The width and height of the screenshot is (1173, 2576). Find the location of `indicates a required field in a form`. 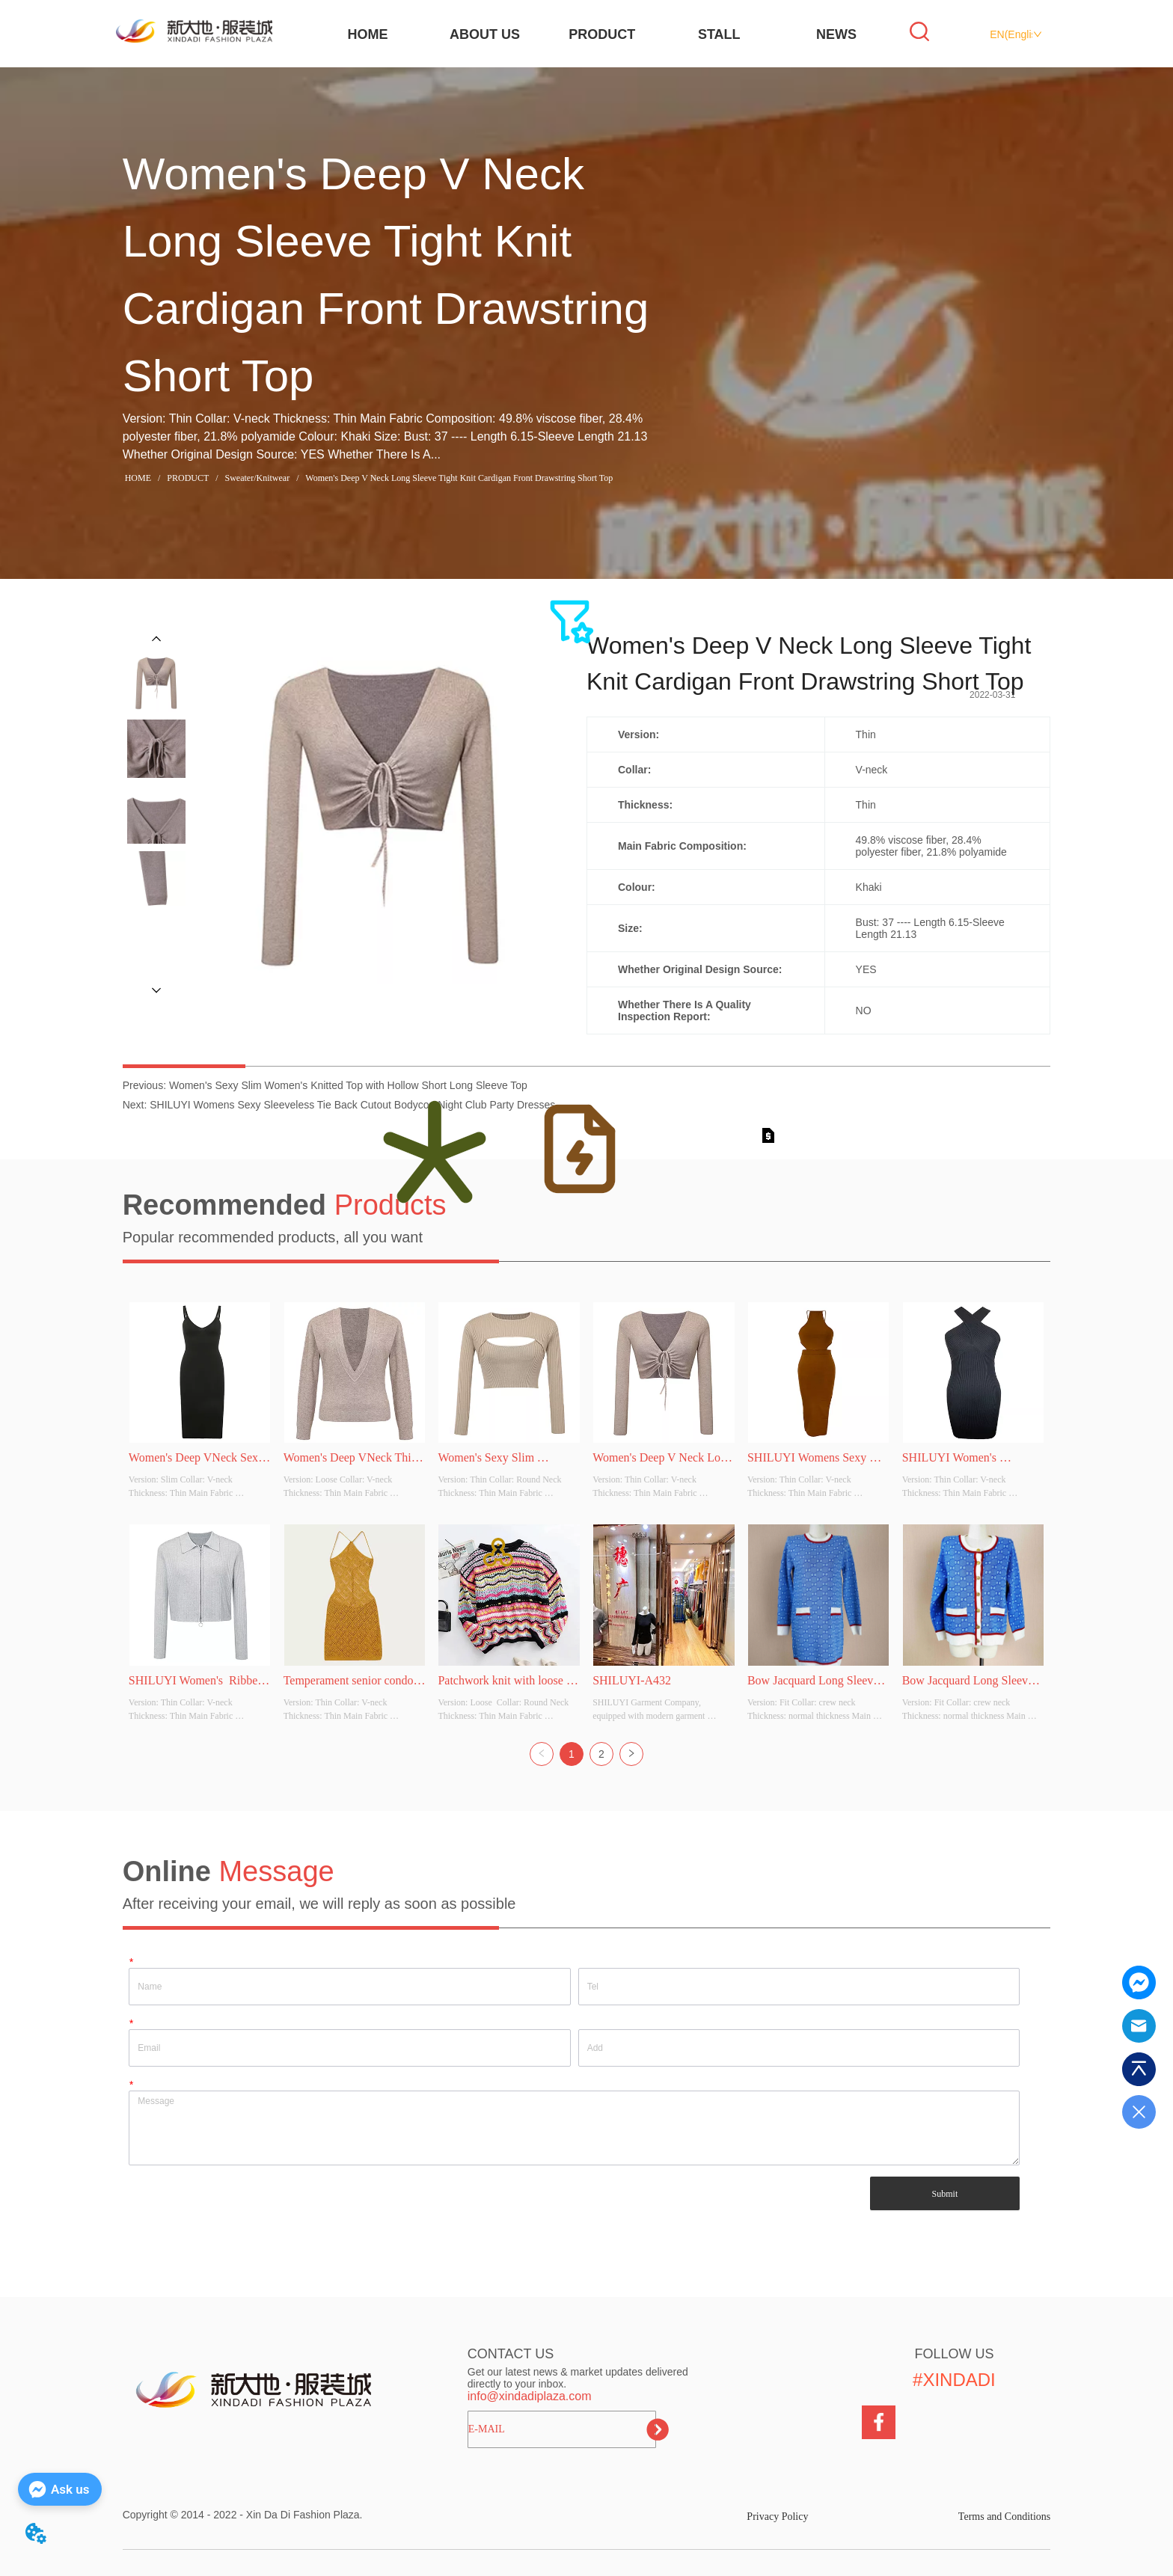

indicates a required field in a form is located at coordinates (435, 1156).